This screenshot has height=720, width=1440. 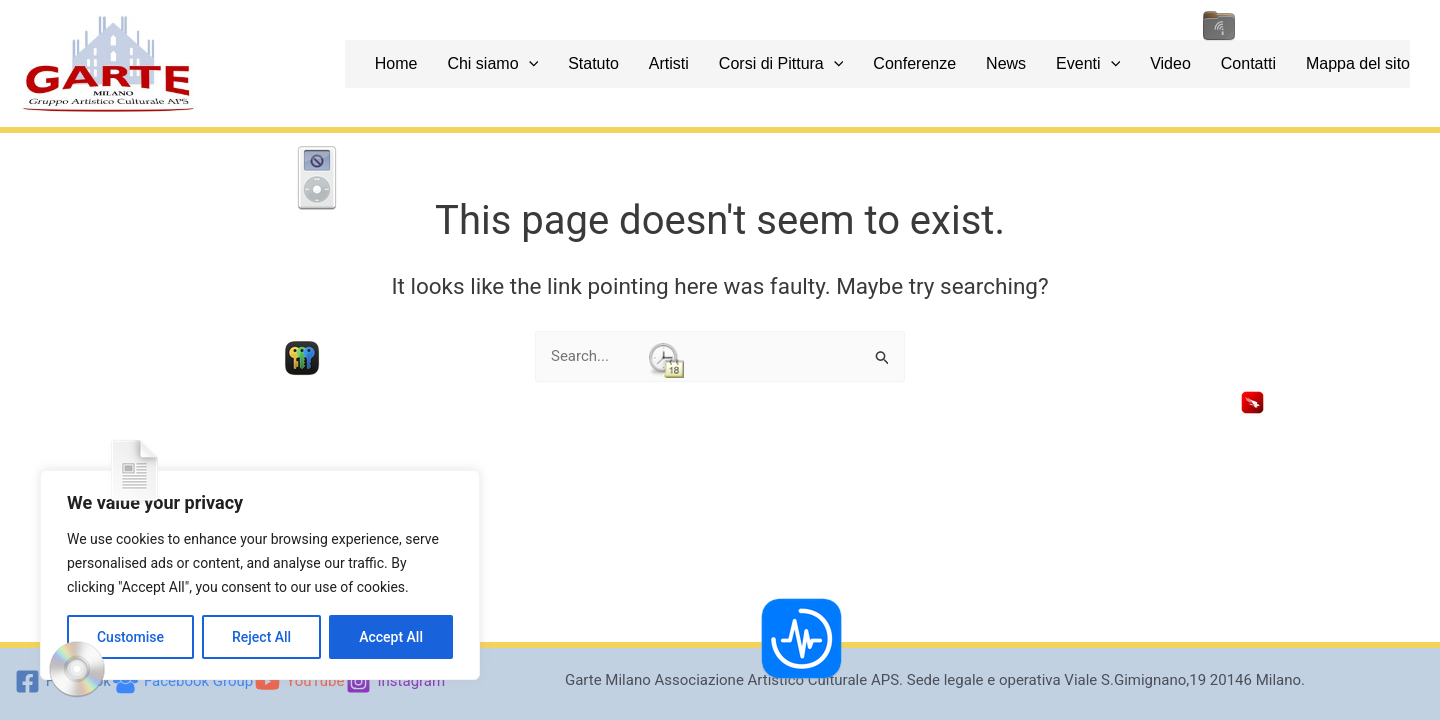 I want to click on access audio CD contents, so click(x=77, y=670).